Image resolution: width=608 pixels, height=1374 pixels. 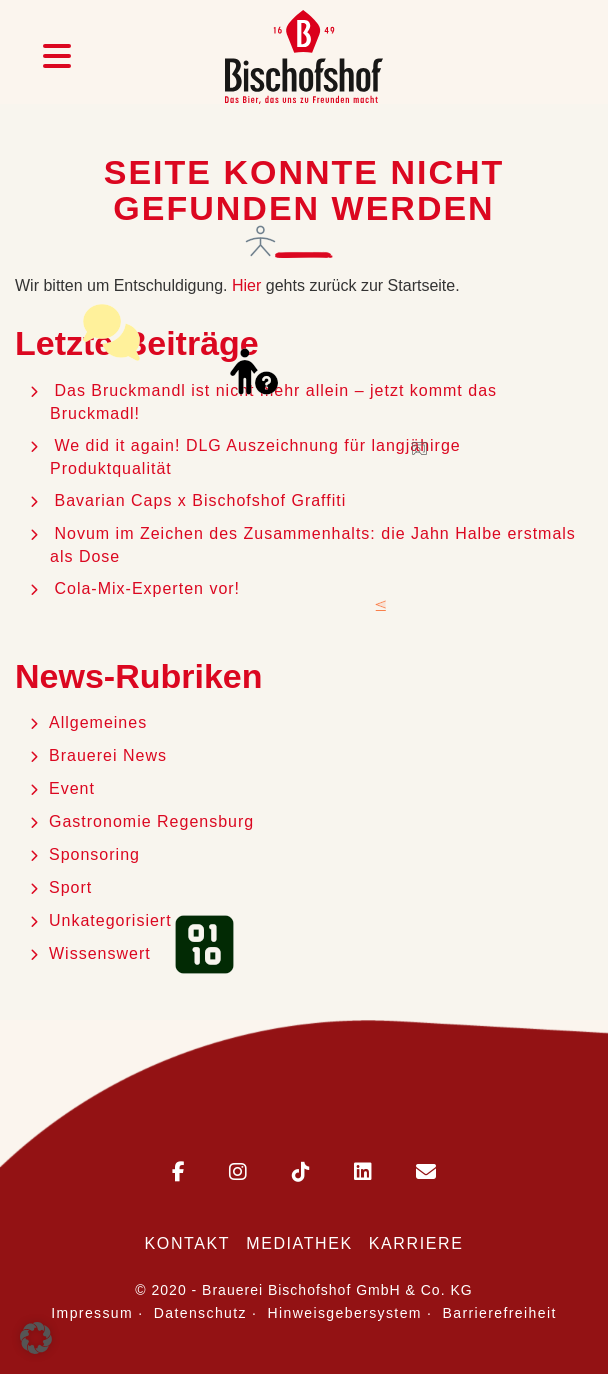 What do you see at coordinates (260, 241) in the screenshot?
I see `view user profile` at bounding box center [260, 241].